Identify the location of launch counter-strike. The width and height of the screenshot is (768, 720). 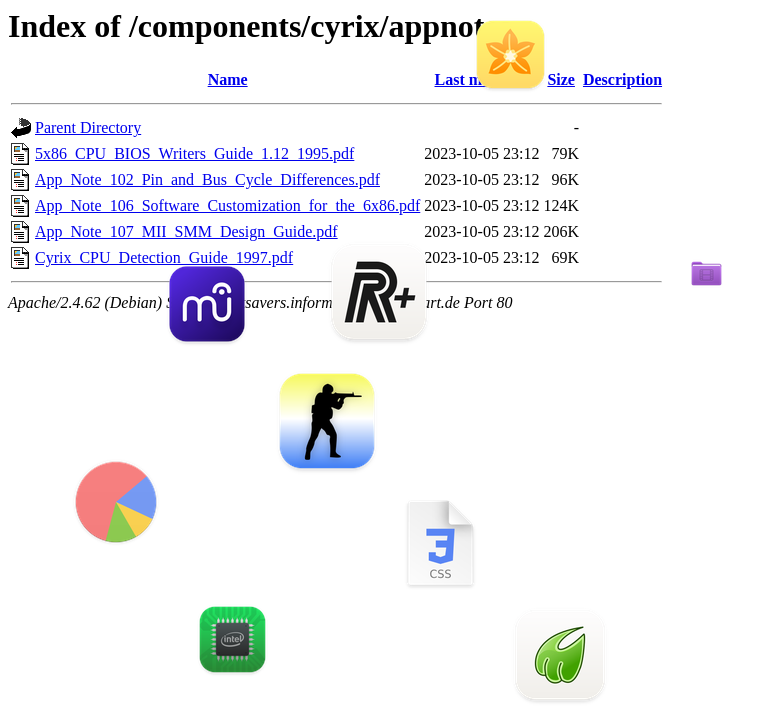
(327, 421).